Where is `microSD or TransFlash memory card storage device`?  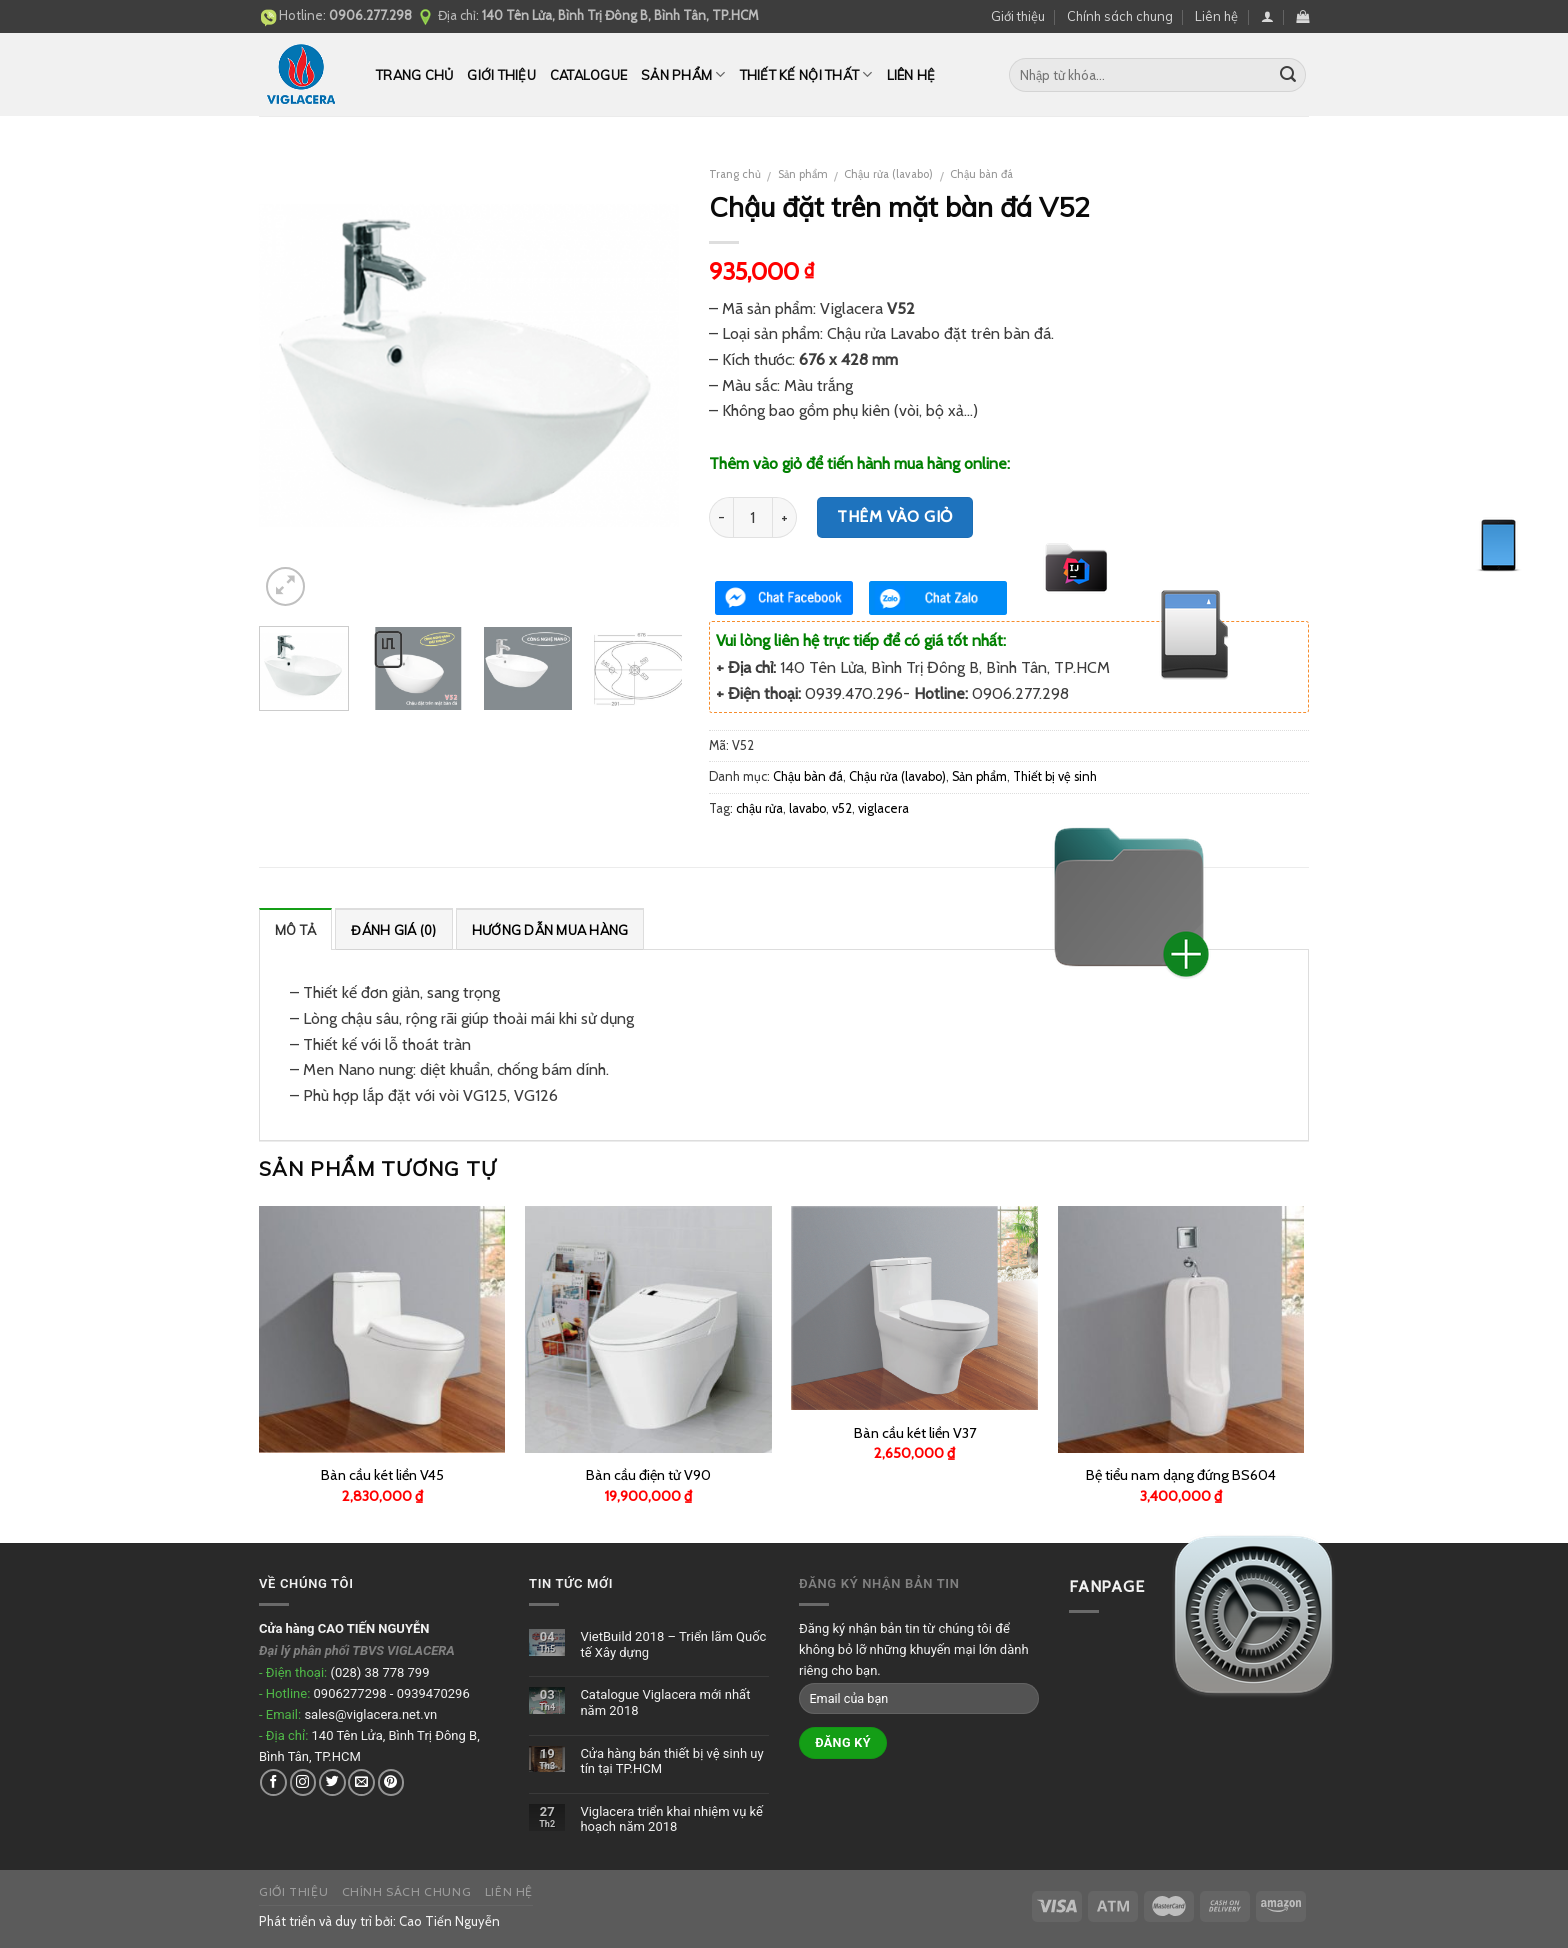 microSD or TransFlash memory card storage device is located at coordinates (1196, 635).